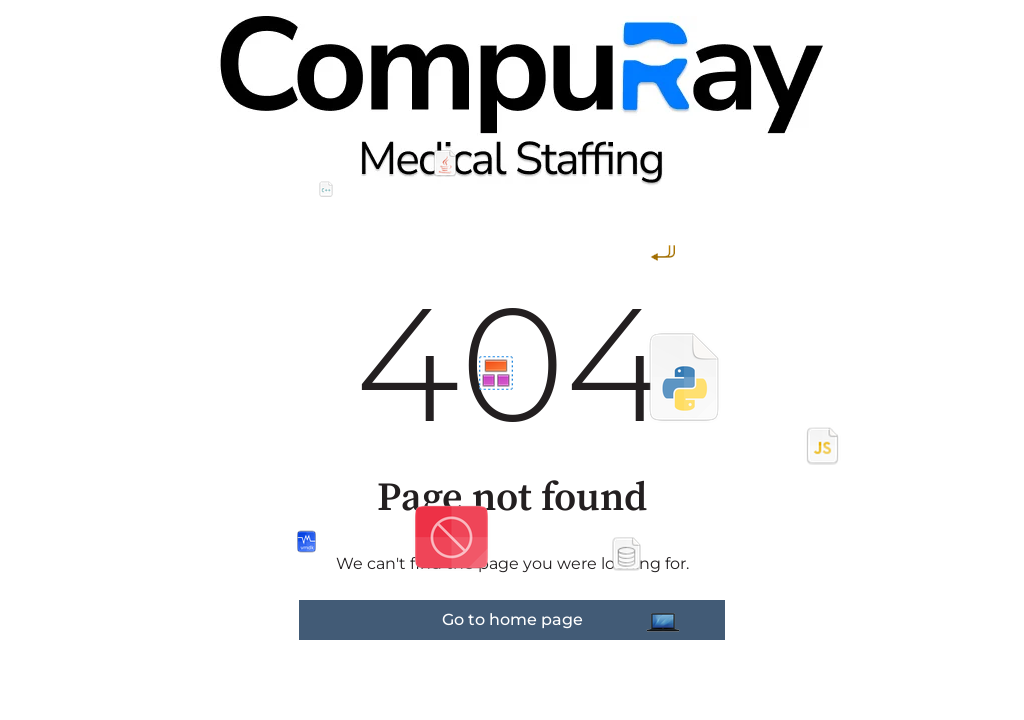 The width and height of the screenshot is (1024, 720). I want to click on indicates a javascript source file, so click(822, 445).